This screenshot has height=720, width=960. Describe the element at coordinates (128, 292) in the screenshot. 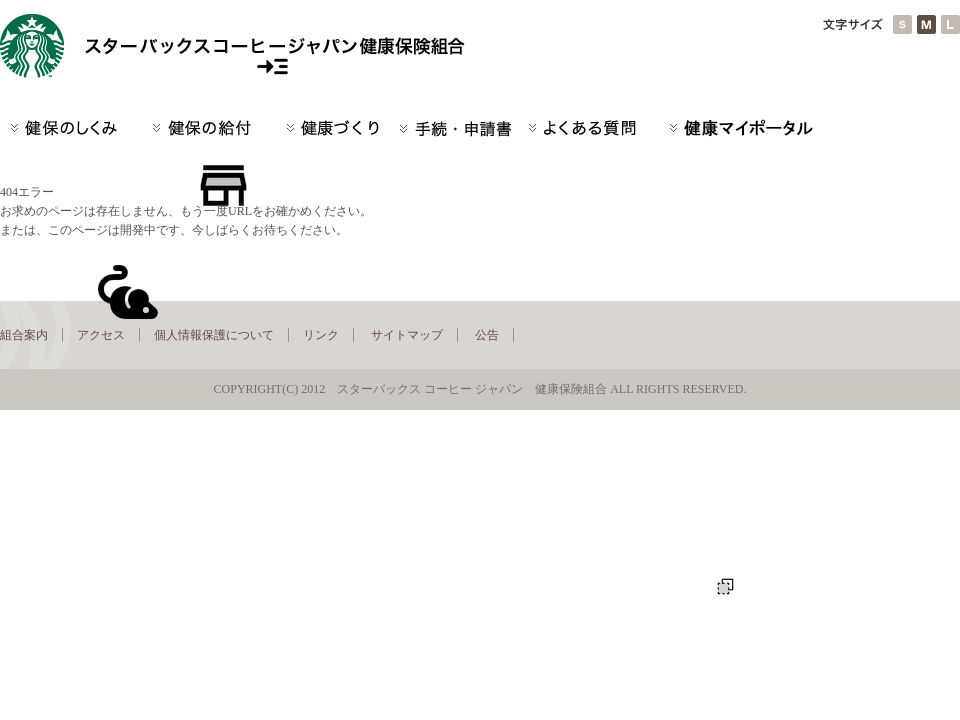

I see `request pest control services for rodents` at that location.